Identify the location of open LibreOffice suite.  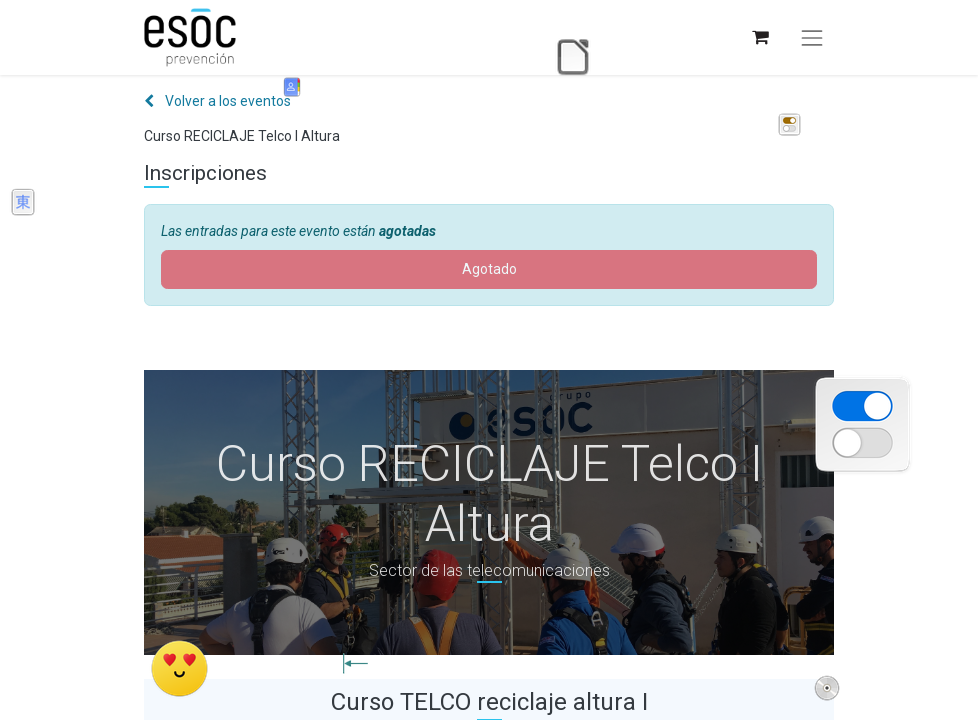
(573, 57).